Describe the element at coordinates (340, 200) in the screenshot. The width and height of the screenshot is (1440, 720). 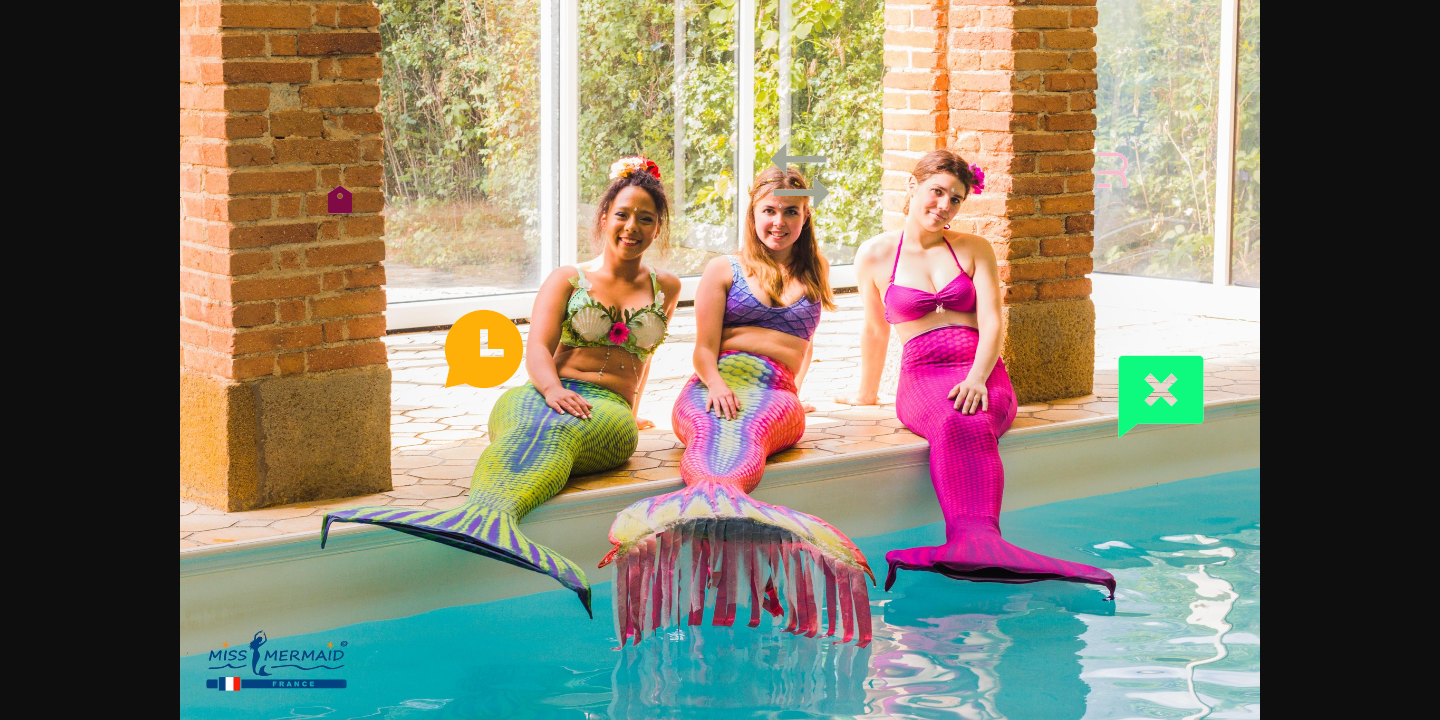
I see `navigate to home screen` at that location.